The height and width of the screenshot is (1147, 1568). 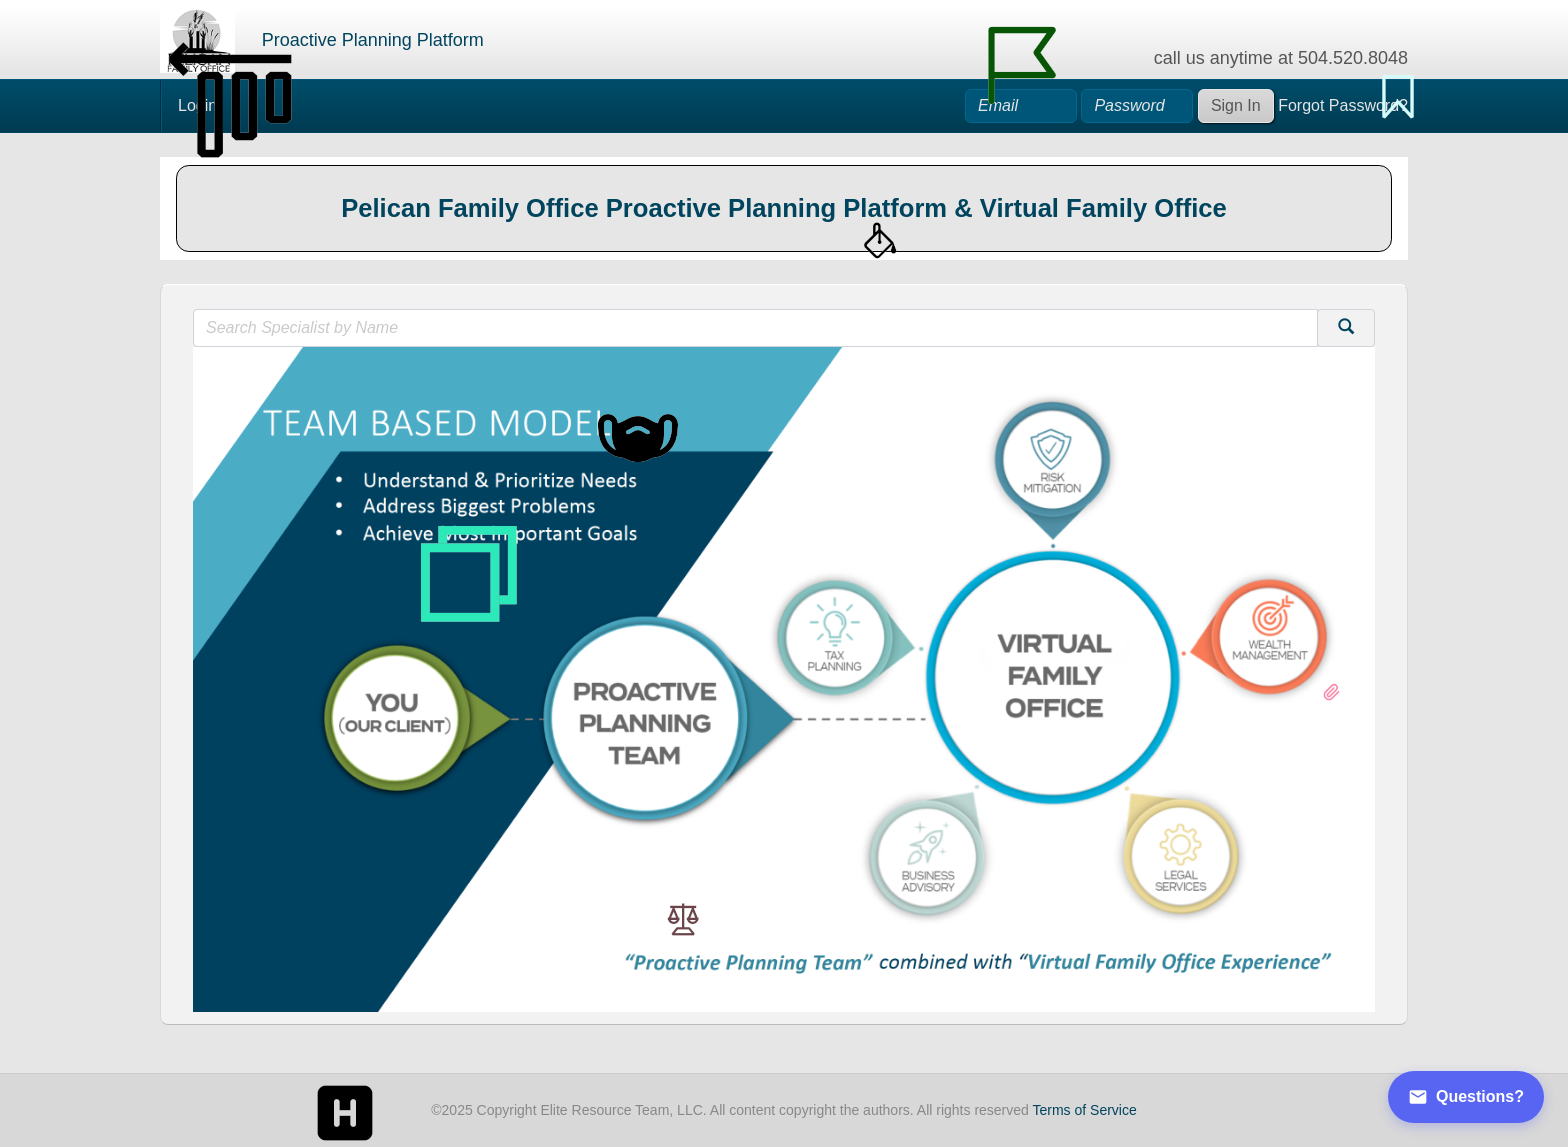 What do you see at coordinates (682, 920) in the screenshot?
I see `view license or legal information` at bounding box center [682, 920].